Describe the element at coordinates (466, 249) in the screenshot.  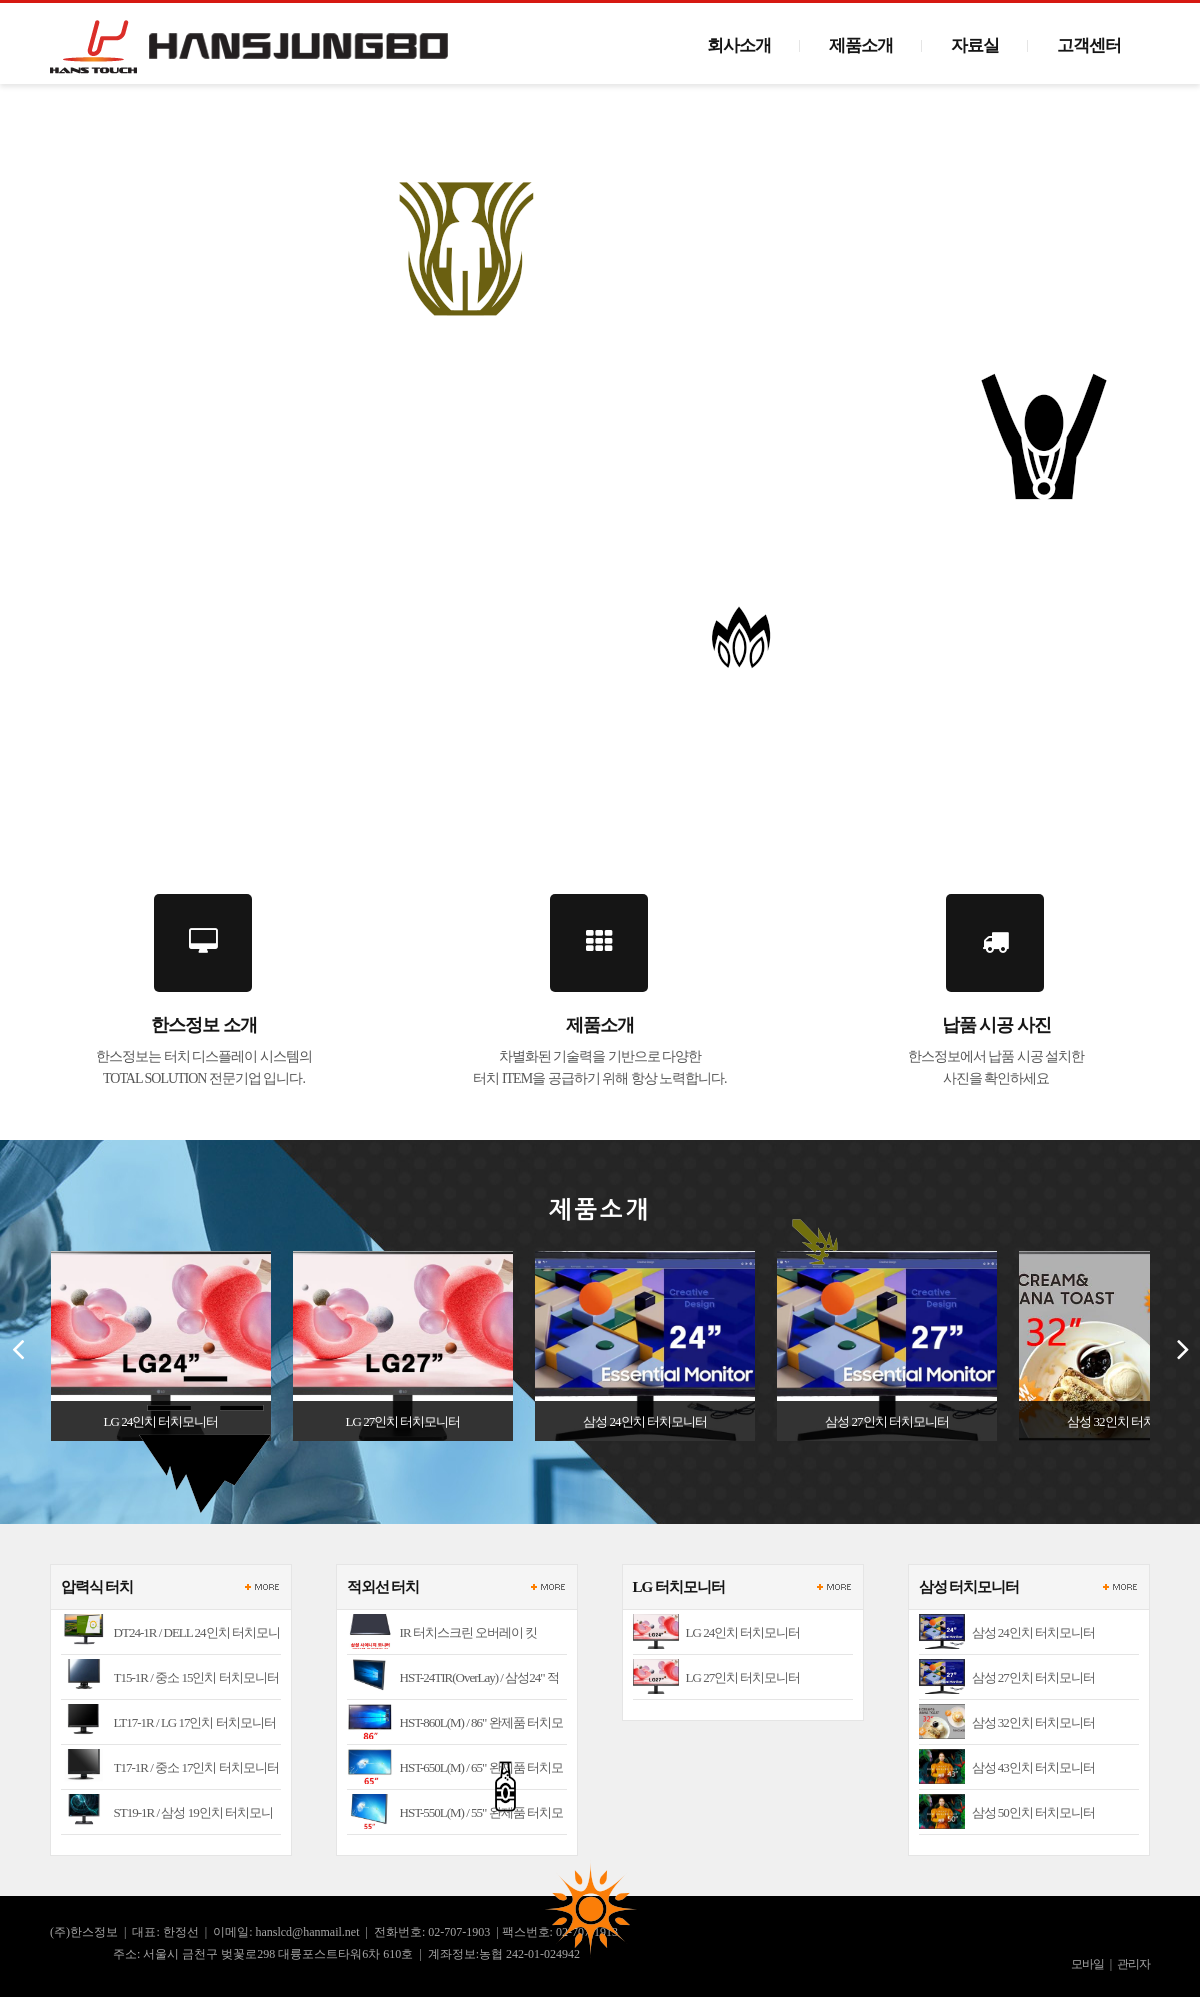
I see `indicates a special power-up or ability is active` at that location.